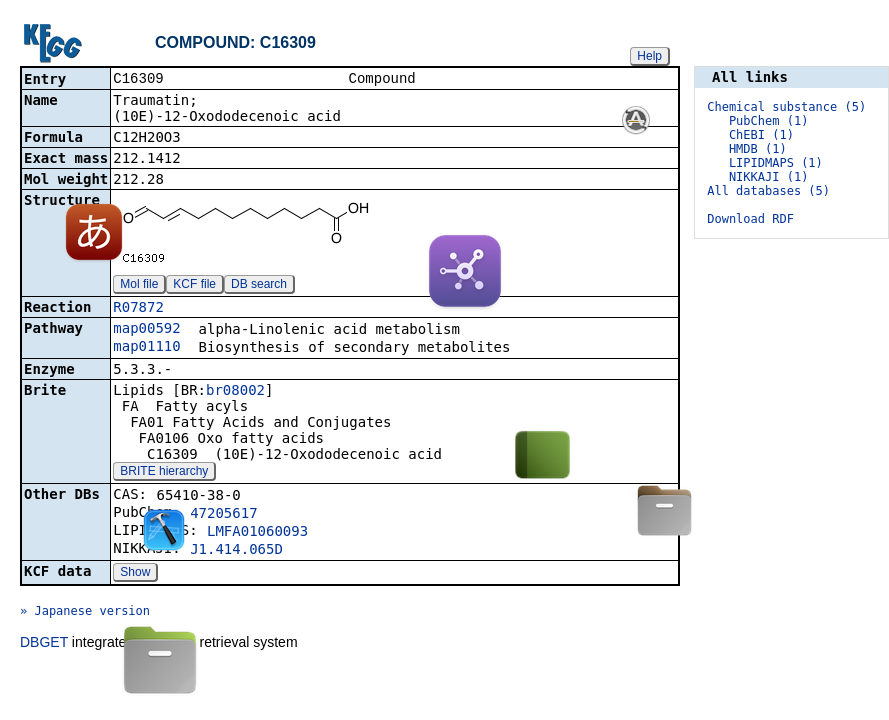 The width and height of the screenshot is (889, 720). Describe the element at coordinates (542, 453) in the screenshot. I see `access your desktop folder` at that location.